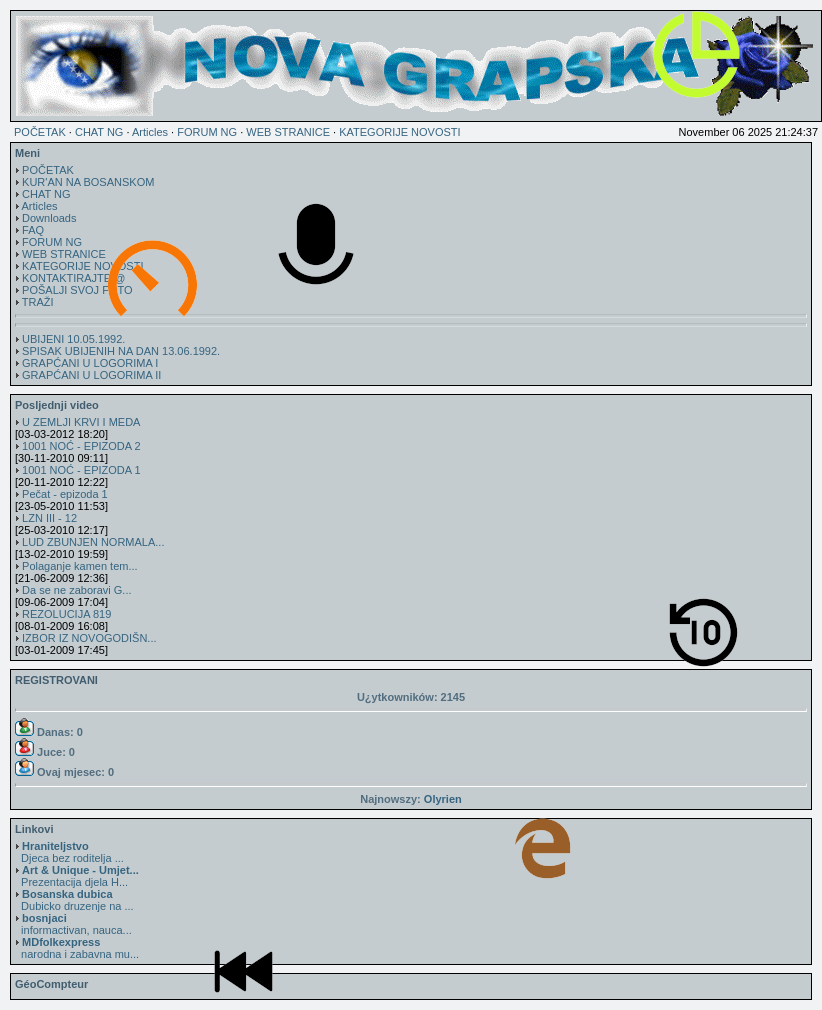  I want to click on skip to the beginning of the track, so click(243, 971).